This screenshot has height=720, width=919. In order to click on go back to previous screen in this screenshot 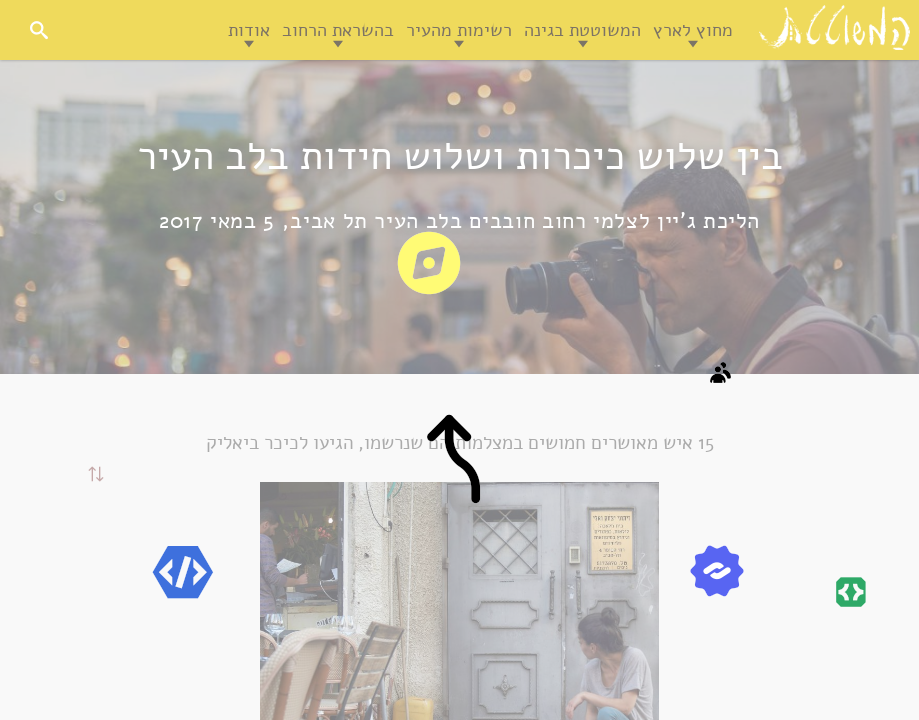, I will do `click(458, 459)`.